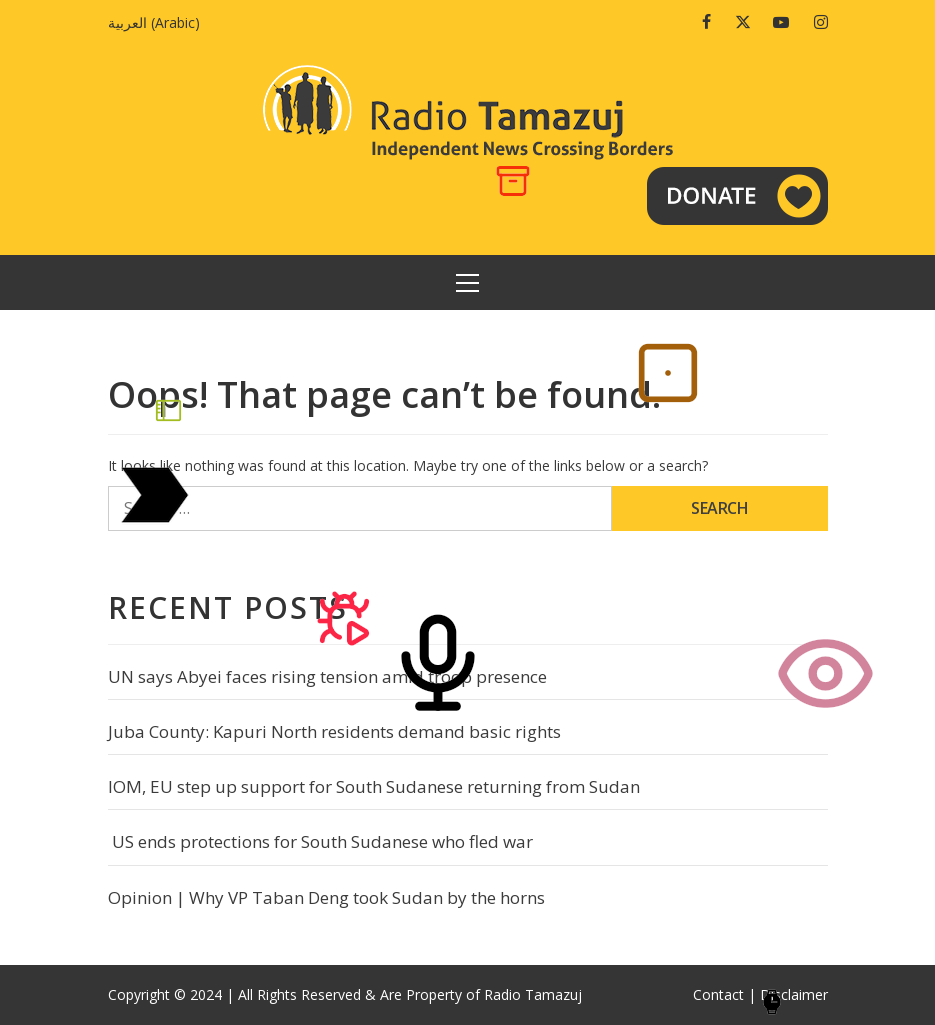 This screenshot has height=1025, width=935. I want to click on archive this item, so click(513, 181).